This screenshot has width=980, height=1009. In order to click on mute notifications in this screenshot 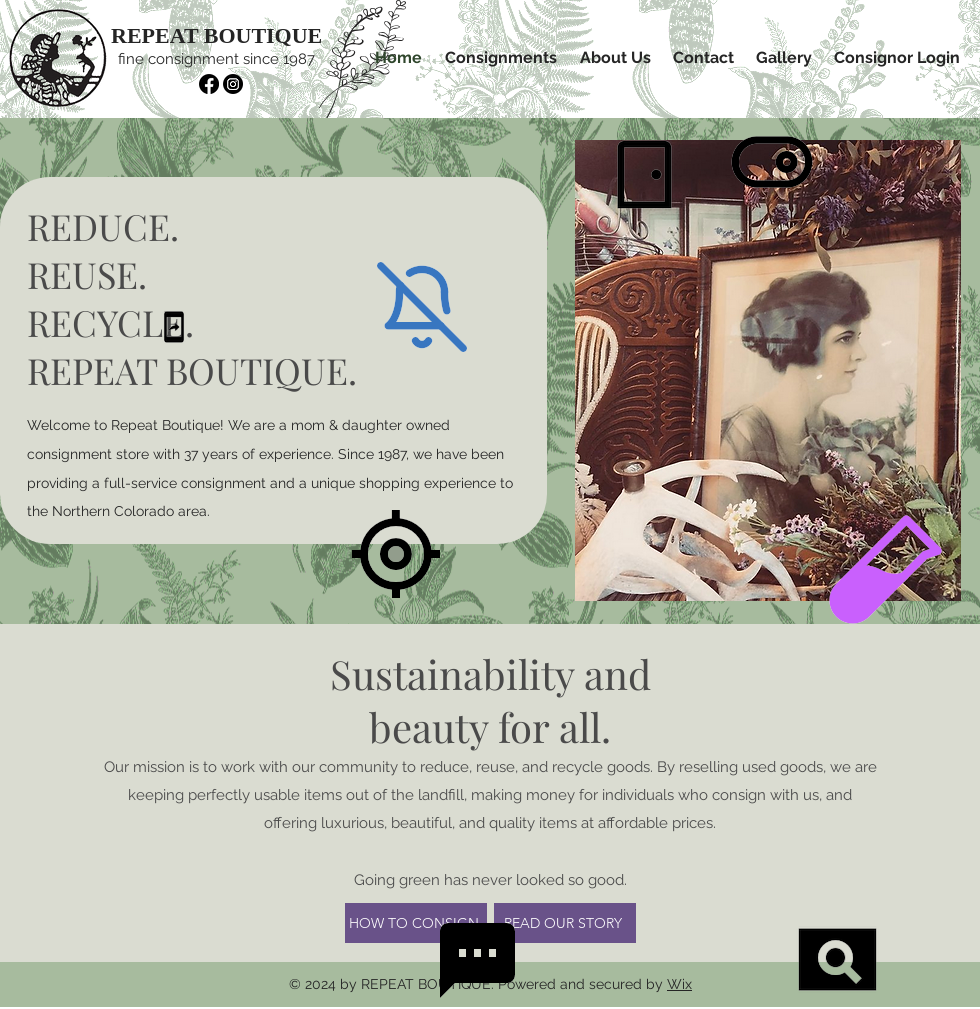, I will do `click(422, 307)`.